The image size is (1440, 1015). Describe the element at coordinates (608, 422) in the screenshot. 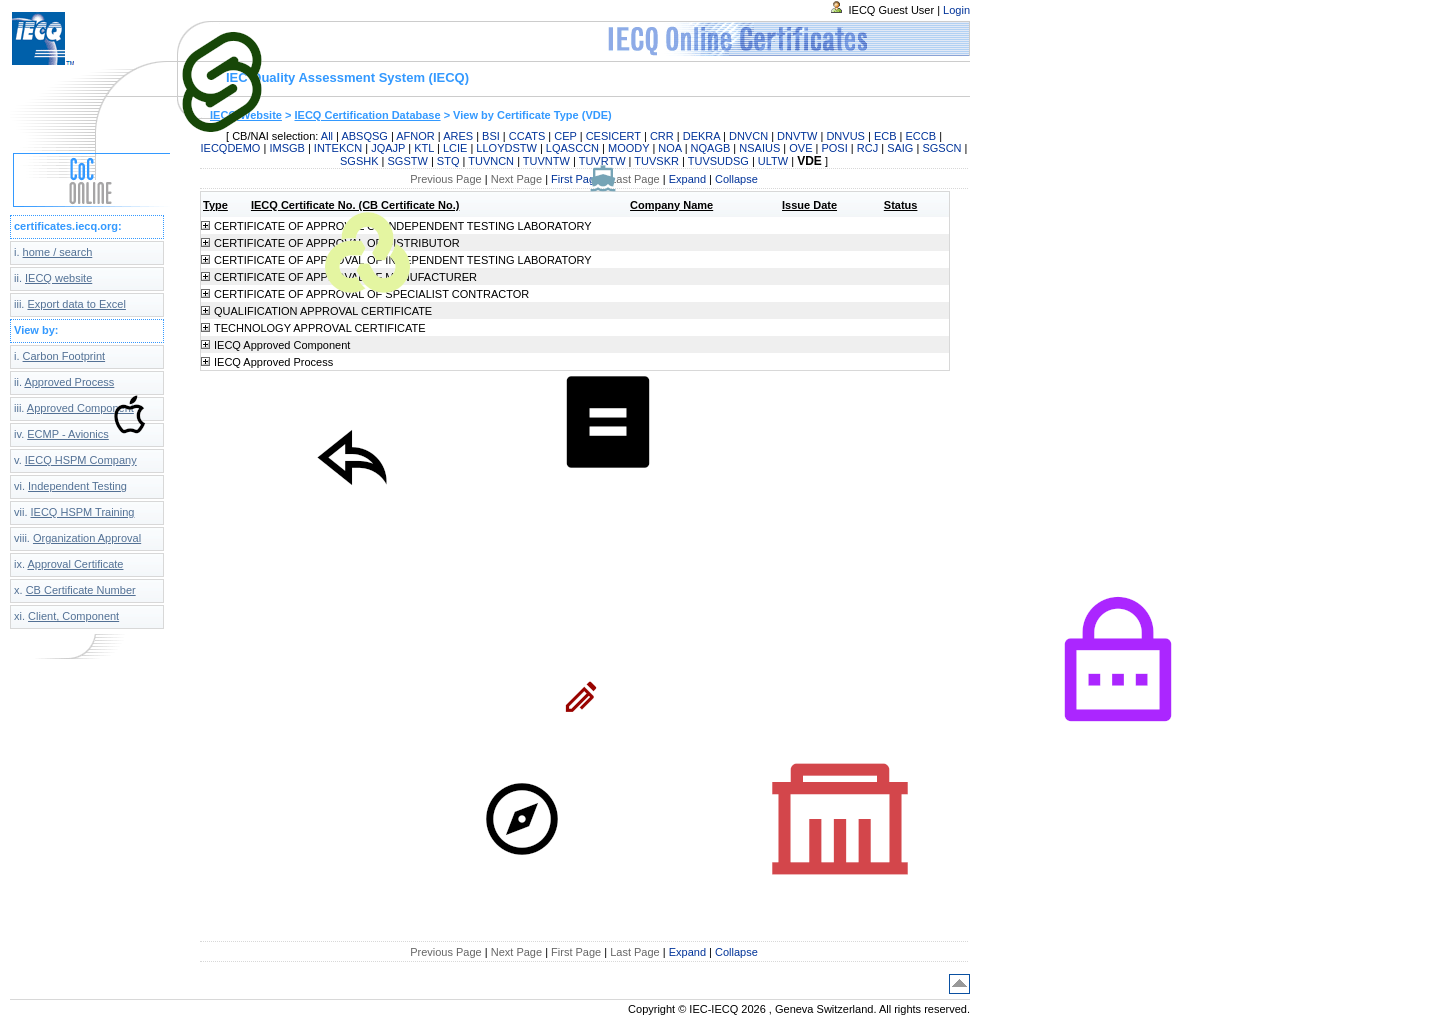

I see `view invoice or billing details` at that location.